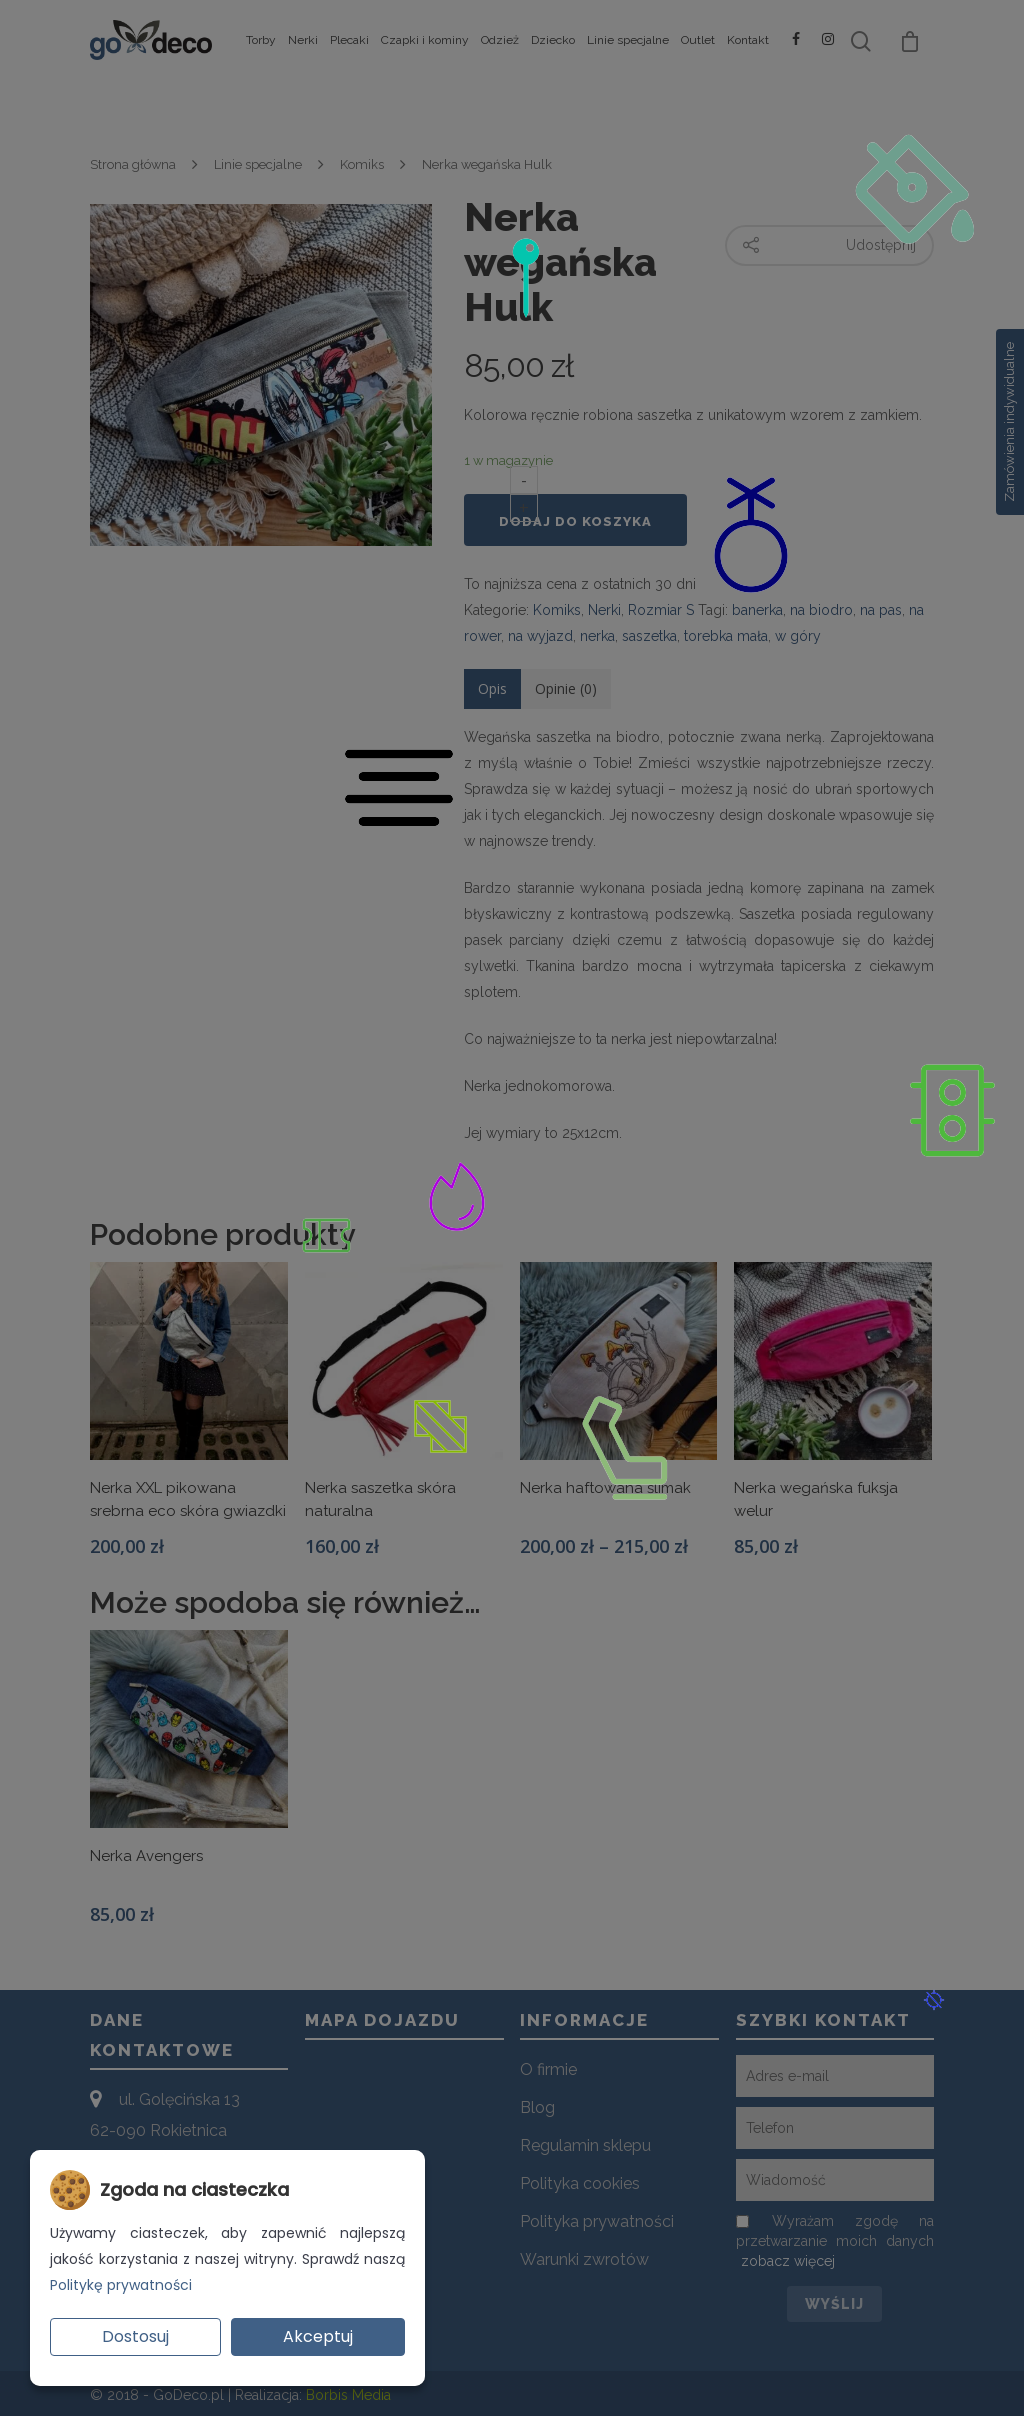 This screenshot has height=2416, width=1024. What do you see at coordinates (952, 1110) in the screenshot?
I see `traffic or transportation settings` at bounding box center [952, 1110].